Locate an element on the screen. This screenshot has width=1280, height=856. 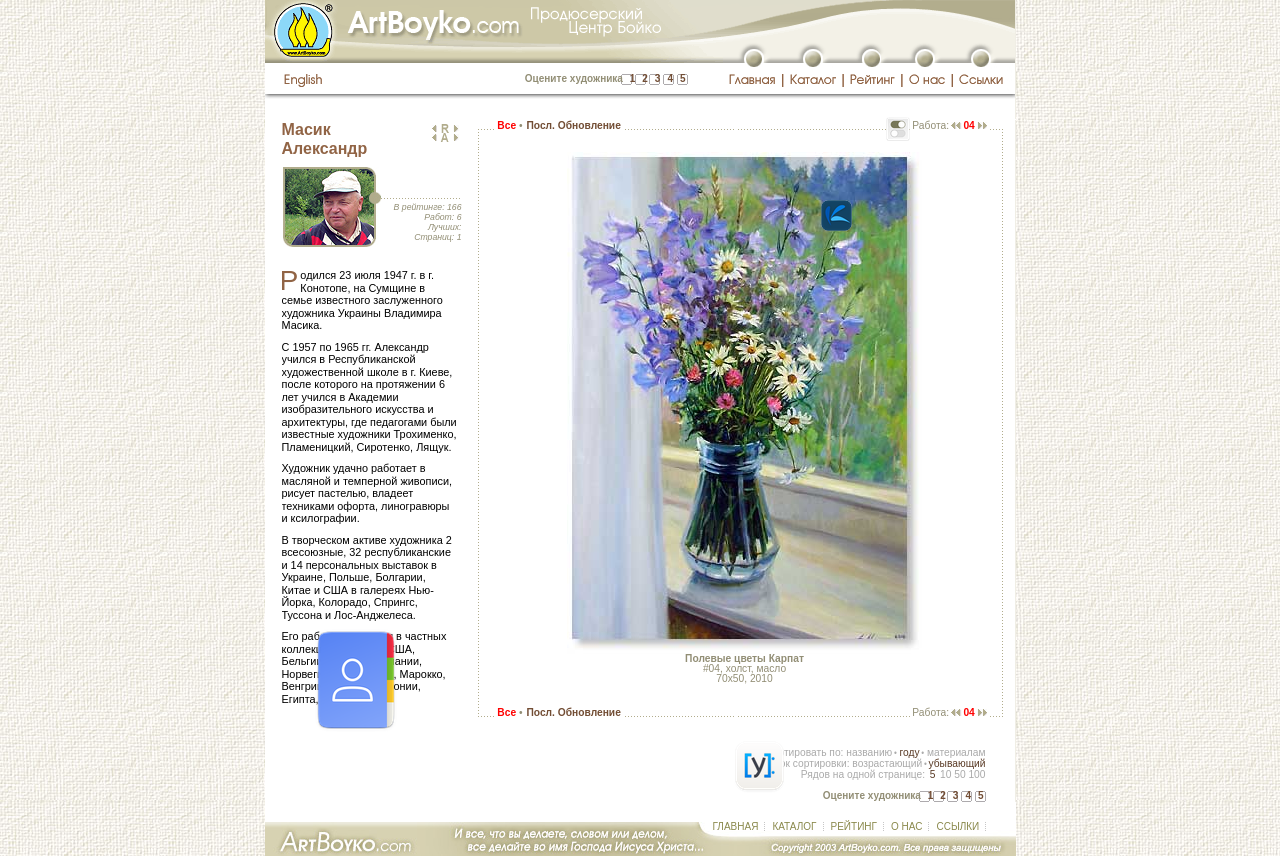
open jupyter notebook for interactive python coding is located at coordinates (759, 765).